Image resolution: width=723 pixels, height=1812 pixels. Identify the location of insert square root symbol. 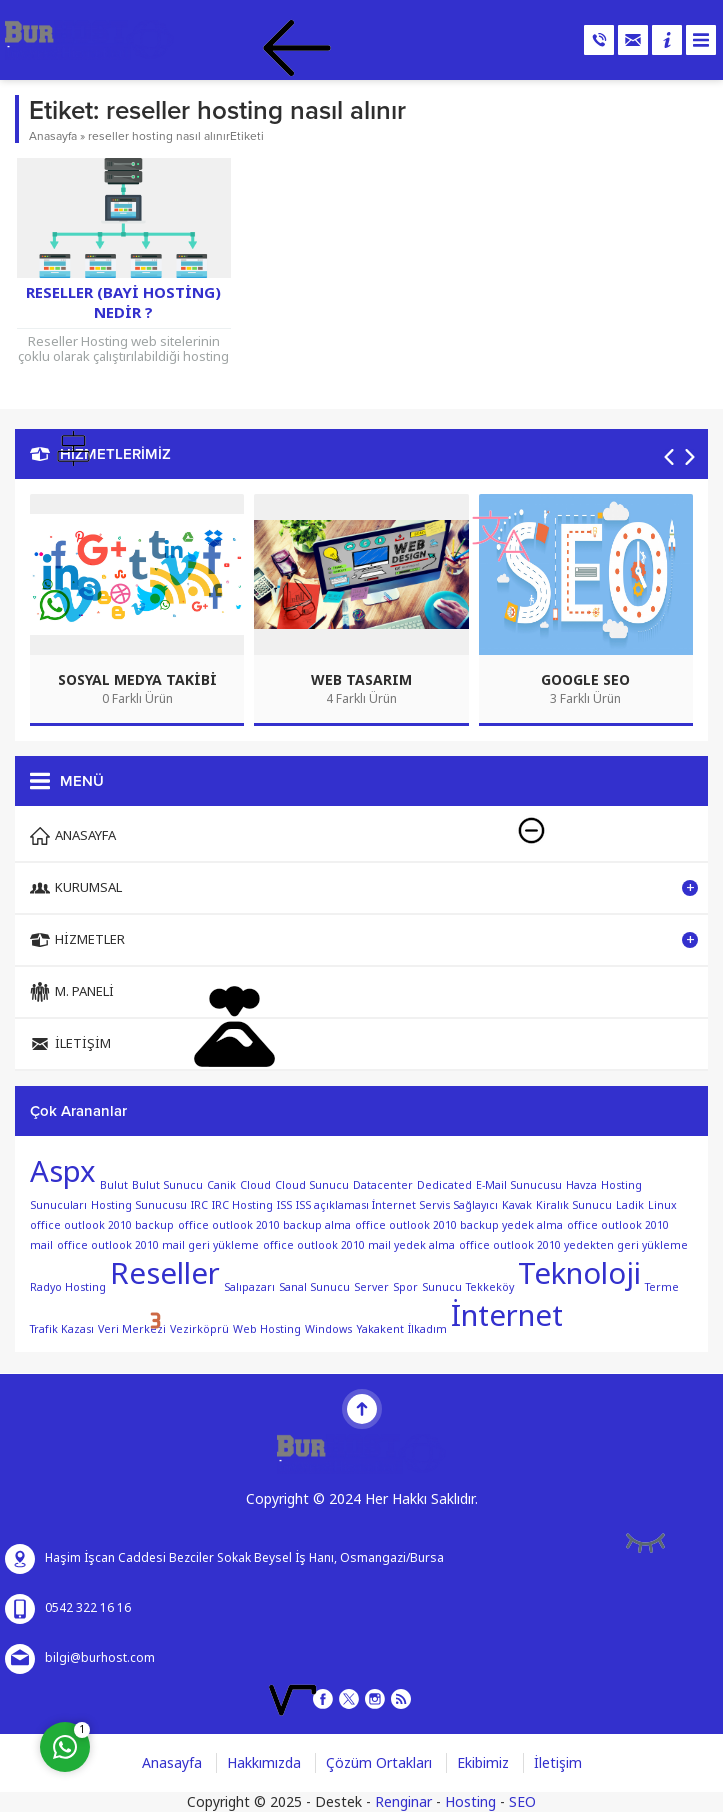
(291, 1697).